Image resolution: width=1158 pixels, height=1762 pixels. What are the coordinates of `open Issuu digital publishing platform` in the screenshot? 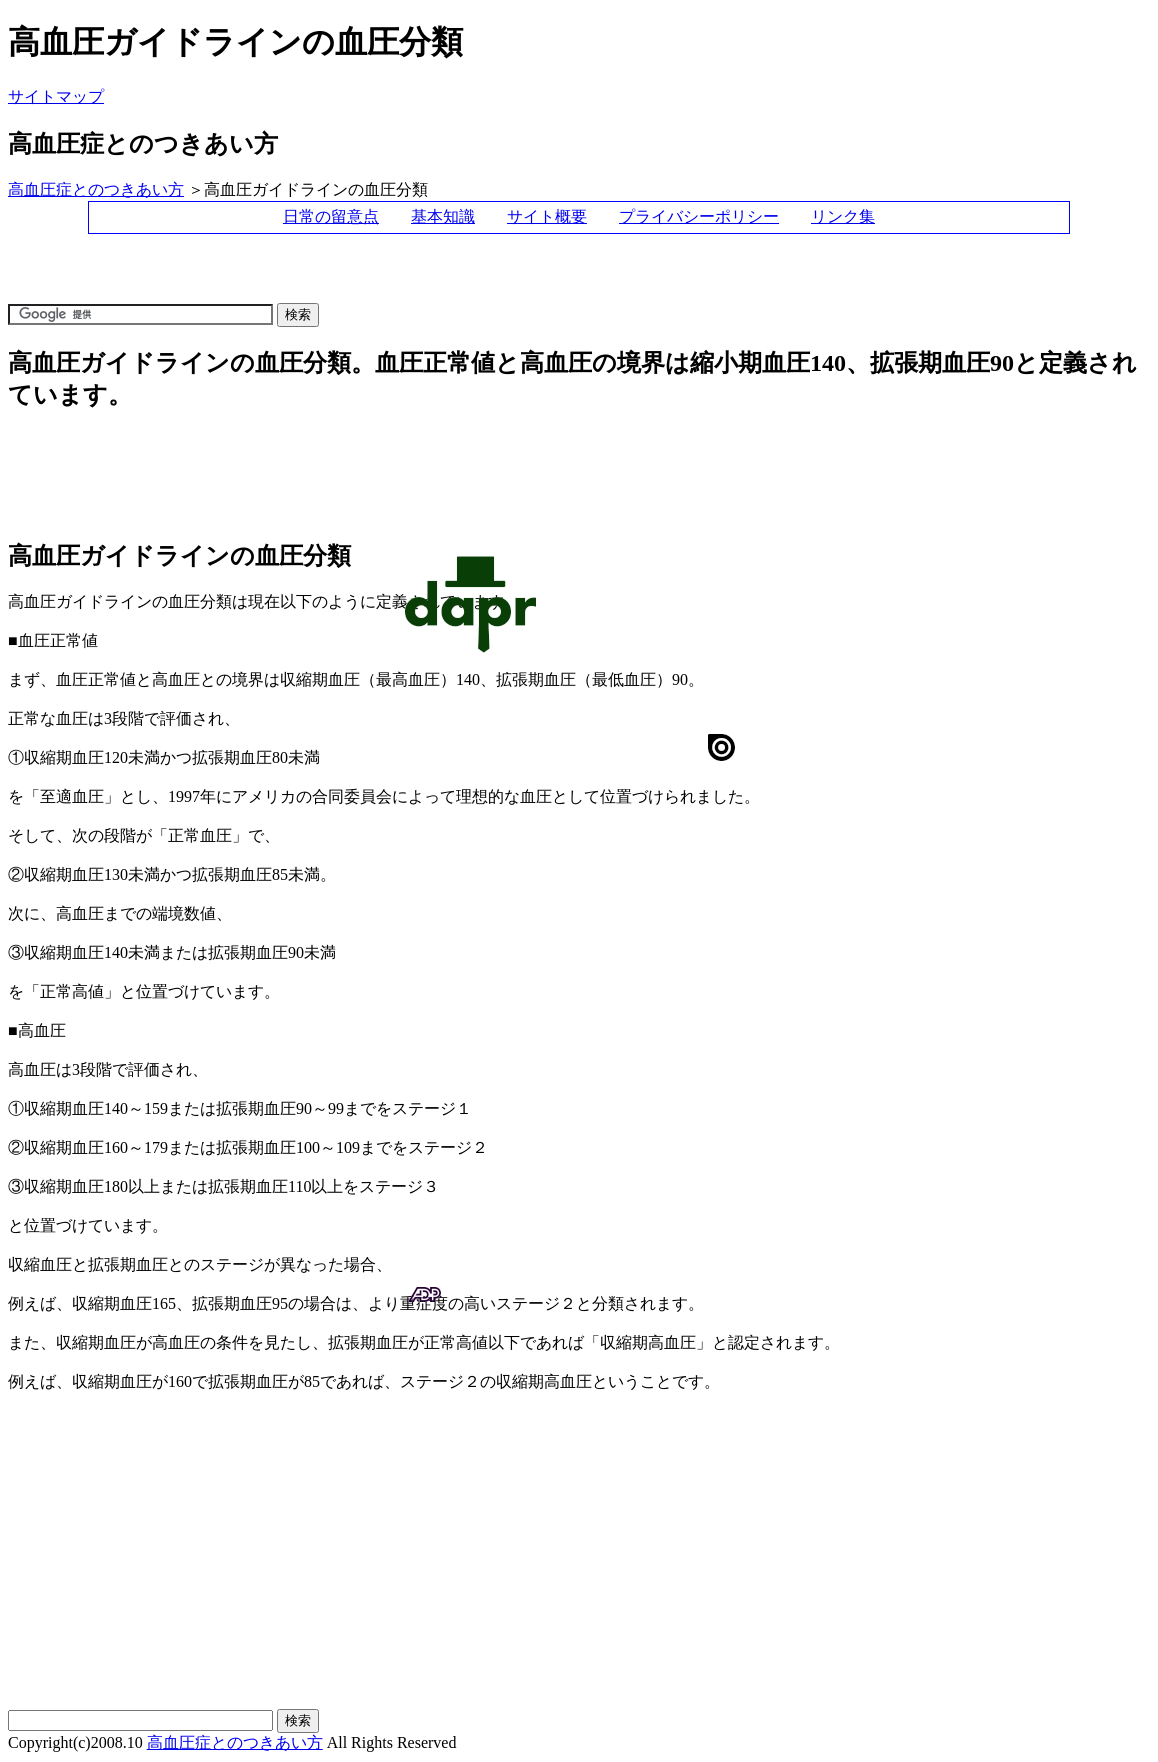 It's located at (721, 747).